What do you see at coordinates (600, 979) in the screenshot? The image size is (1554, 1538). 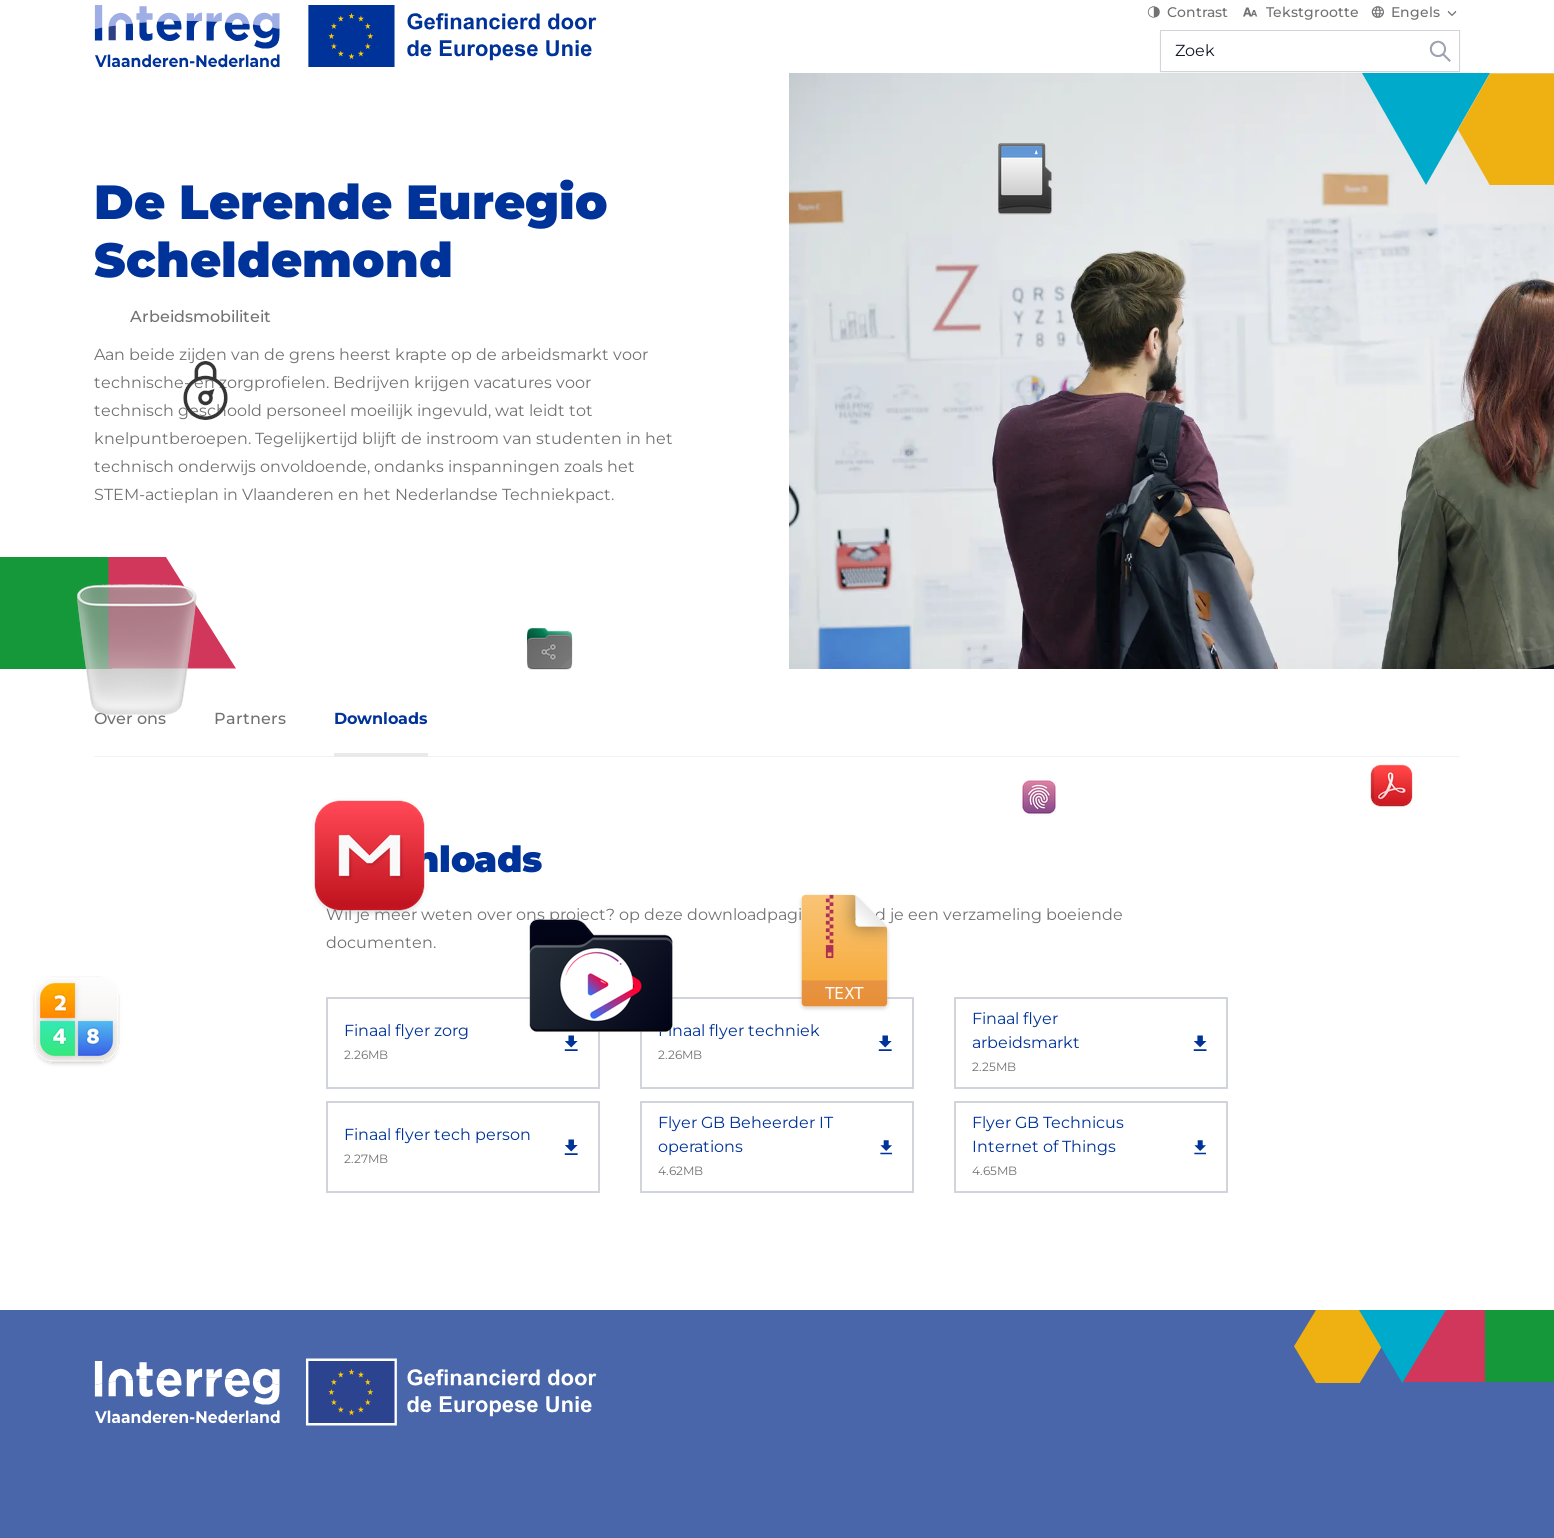 I see `folder containing youtube music vanced app files` at bounding box center [600, 979].